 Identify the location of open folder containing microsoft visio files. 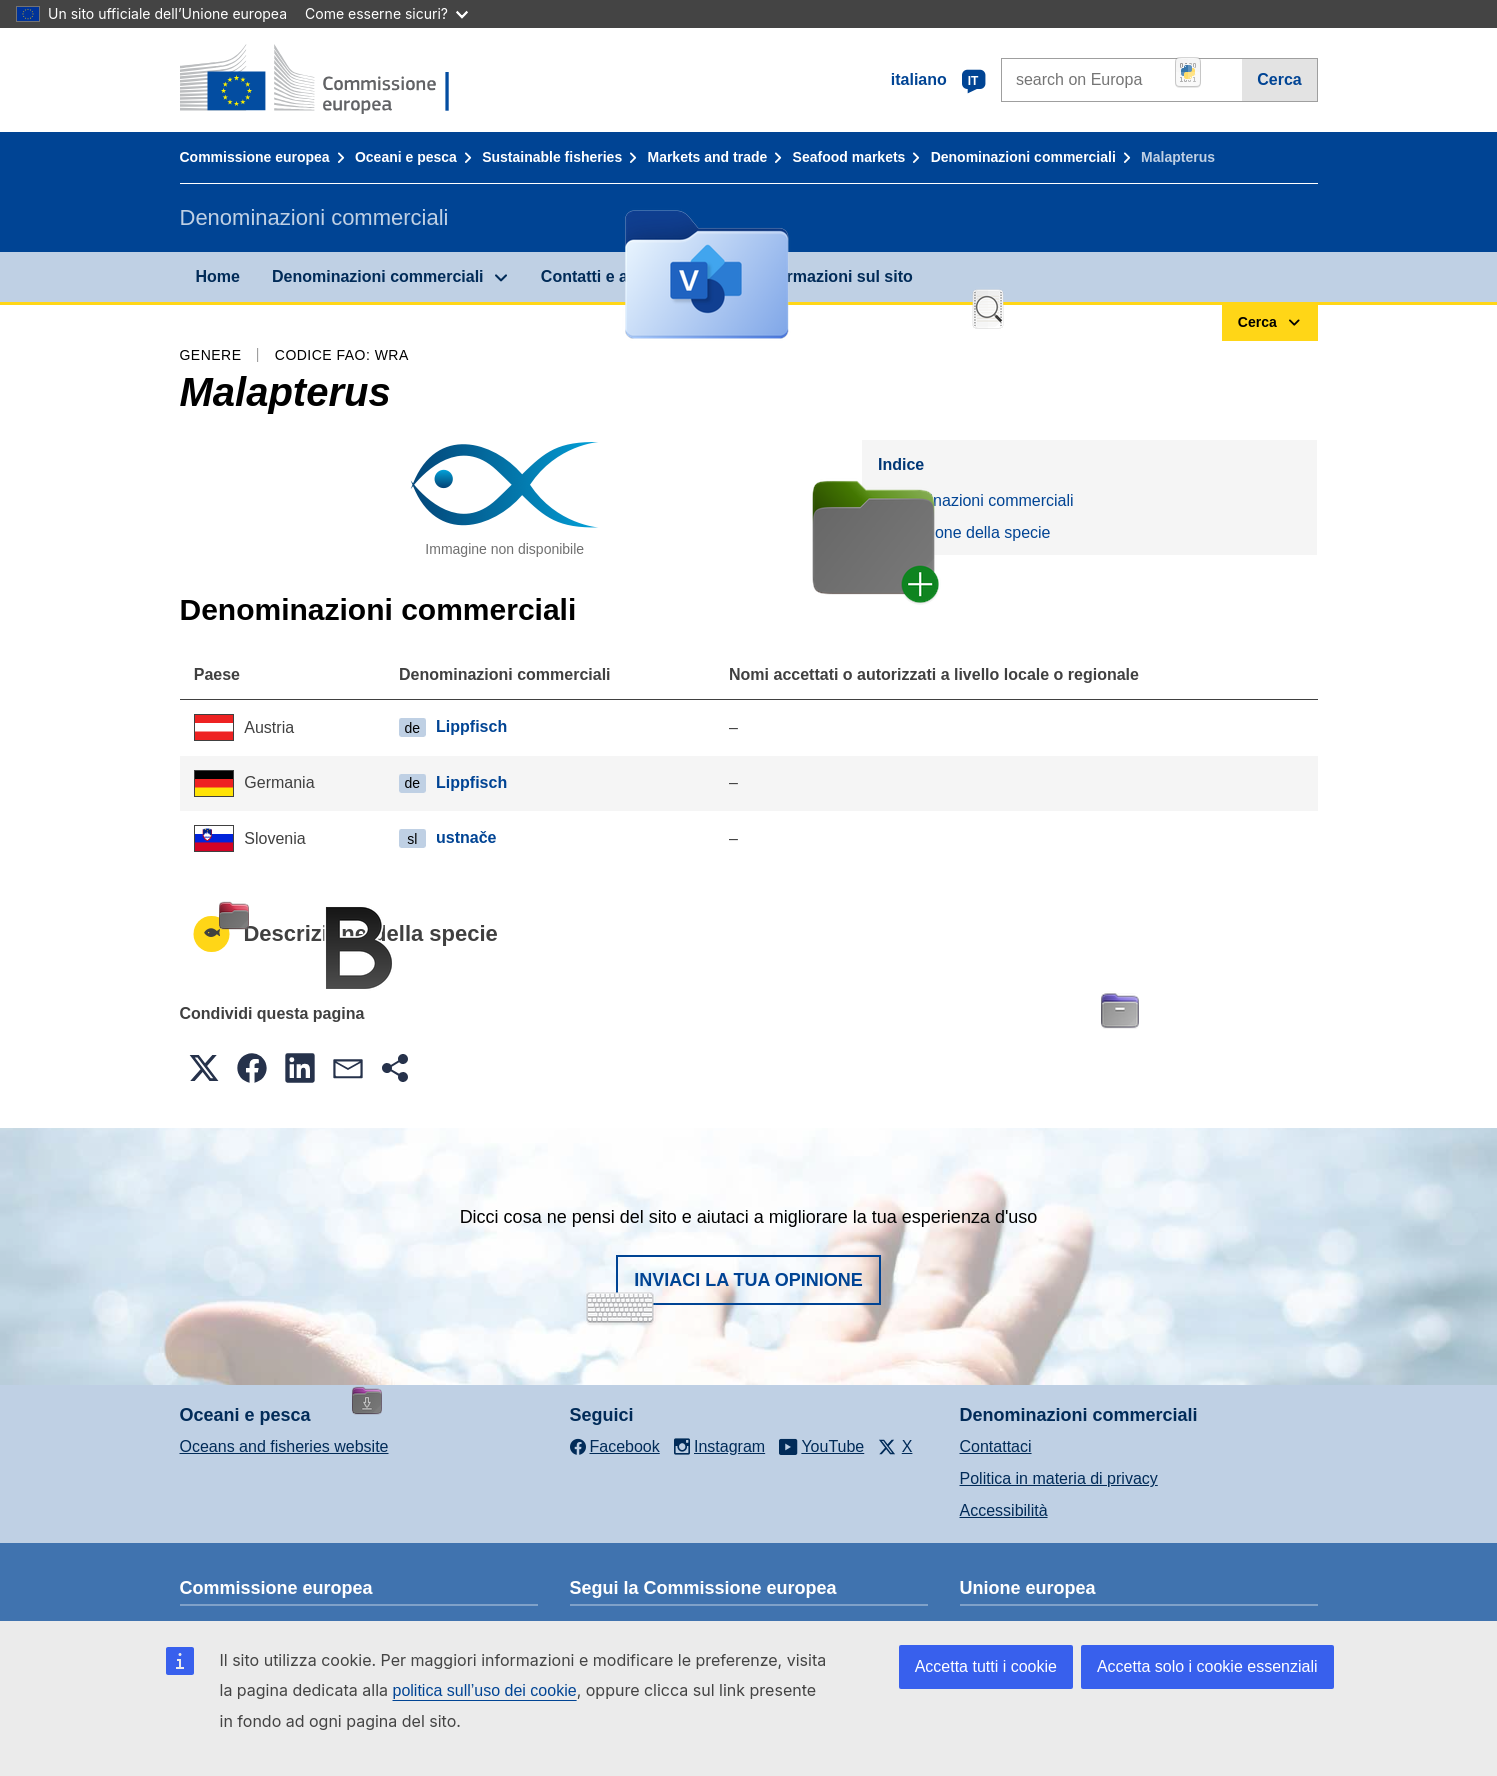
(706, 279).